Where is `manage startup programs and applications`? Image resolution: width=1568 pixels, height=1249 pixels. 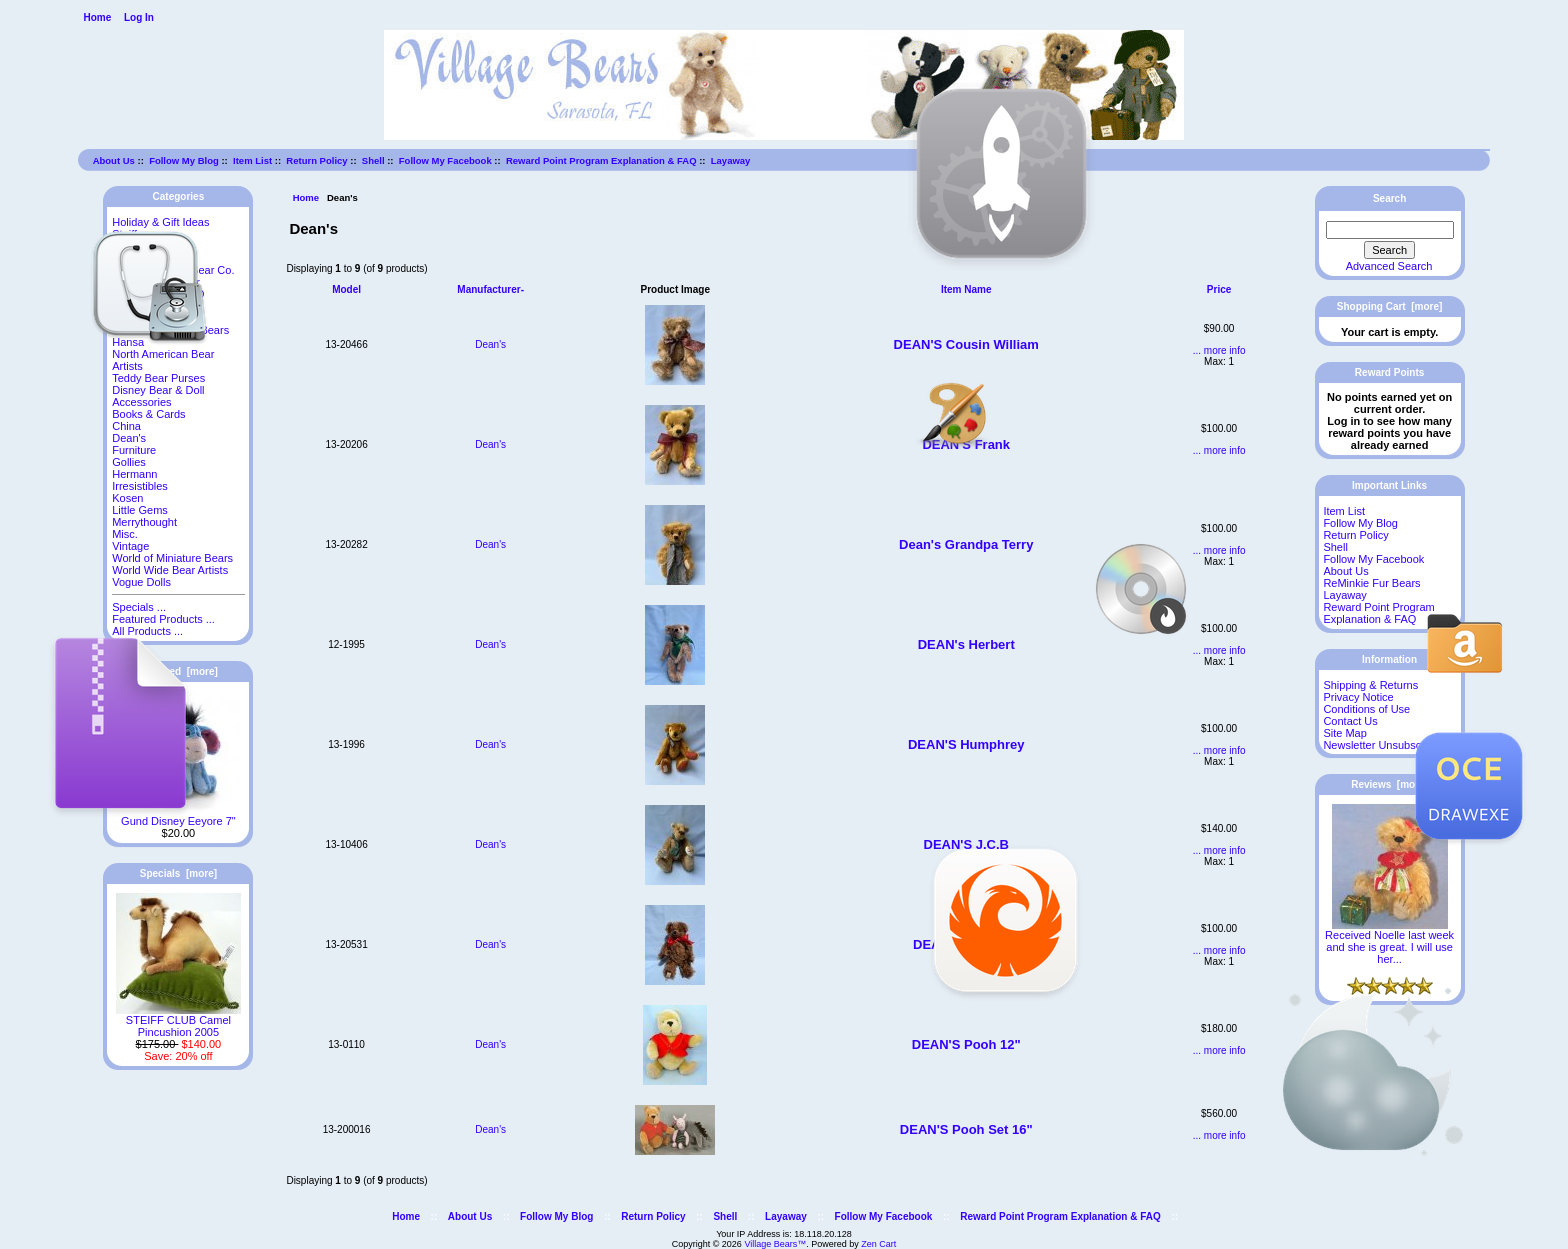 manage startup programs and applications is located at coordinates (1001, 176).